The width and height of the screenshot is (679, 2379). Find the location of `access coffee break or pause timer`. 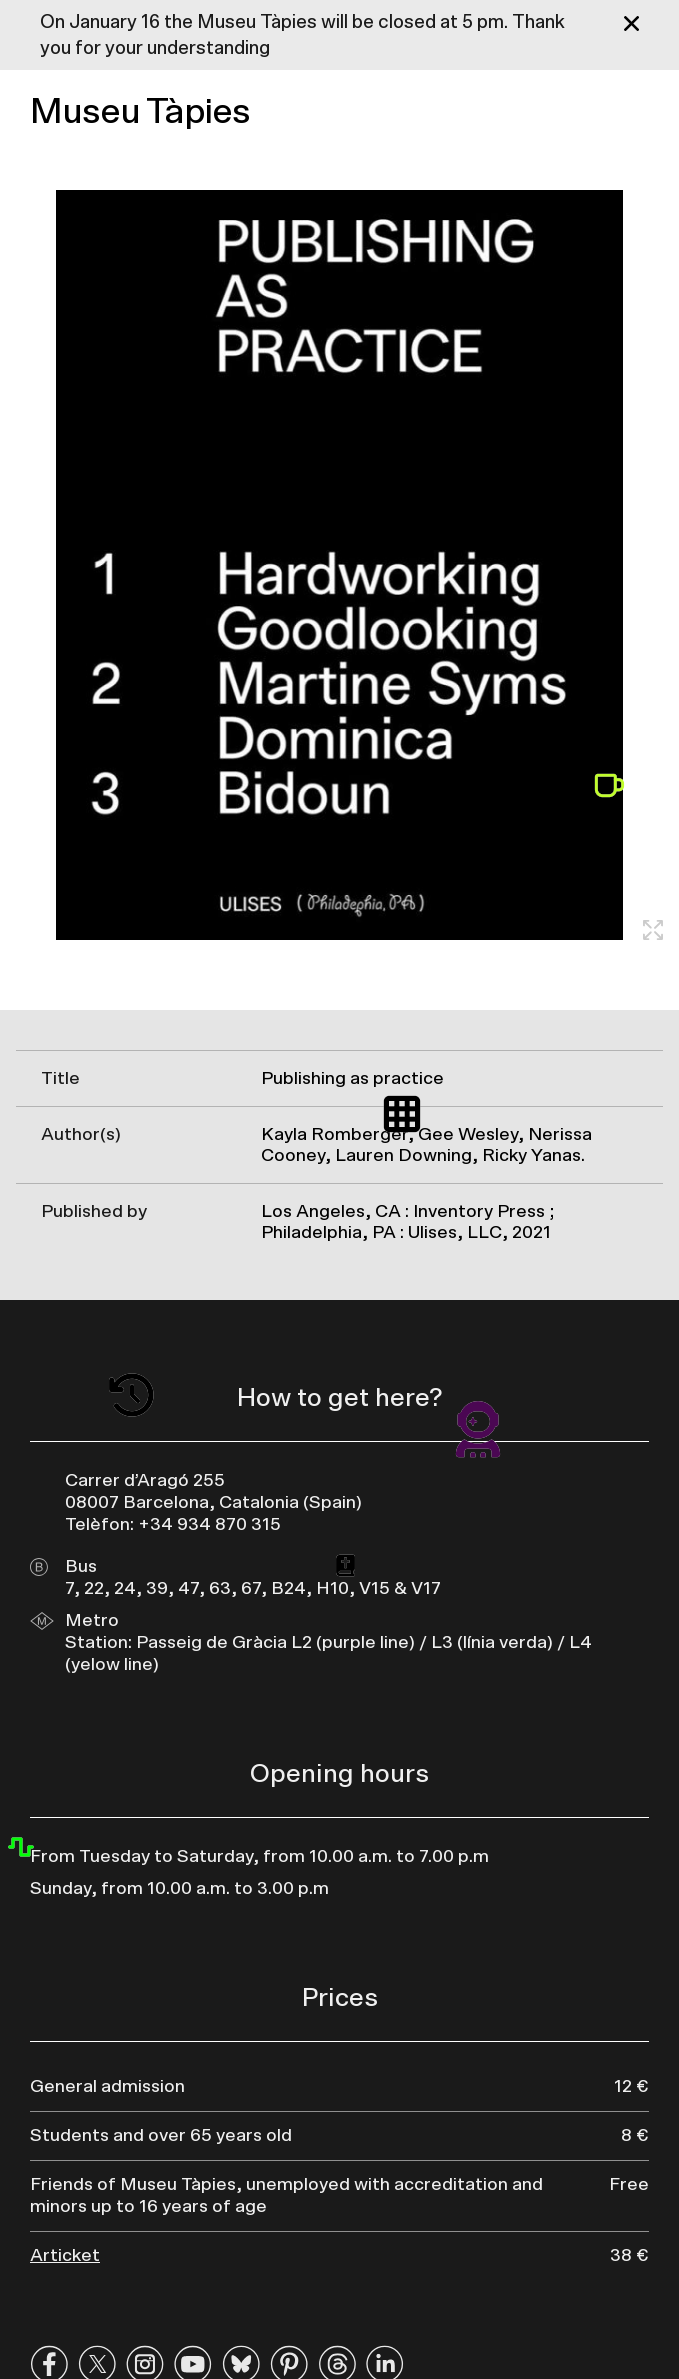

access coffee break or pause timer is located at coordinates (609, 785).